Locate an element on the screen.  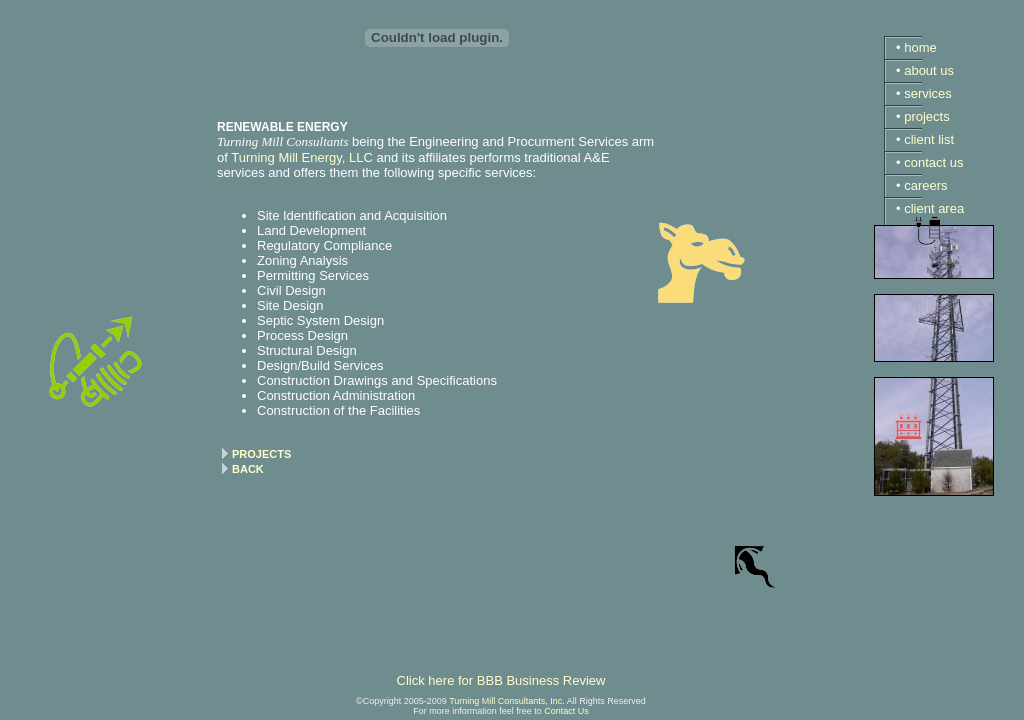
device is currently charging is located at coordinates (928, 231).